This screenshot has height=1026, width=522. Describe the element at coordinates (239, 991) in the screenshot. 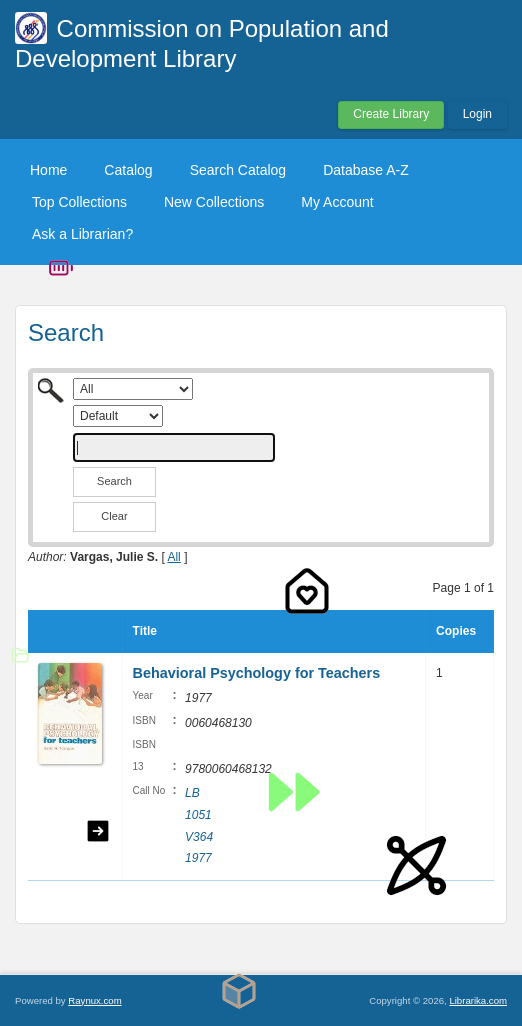

I see `view 3D model or object` at that location.